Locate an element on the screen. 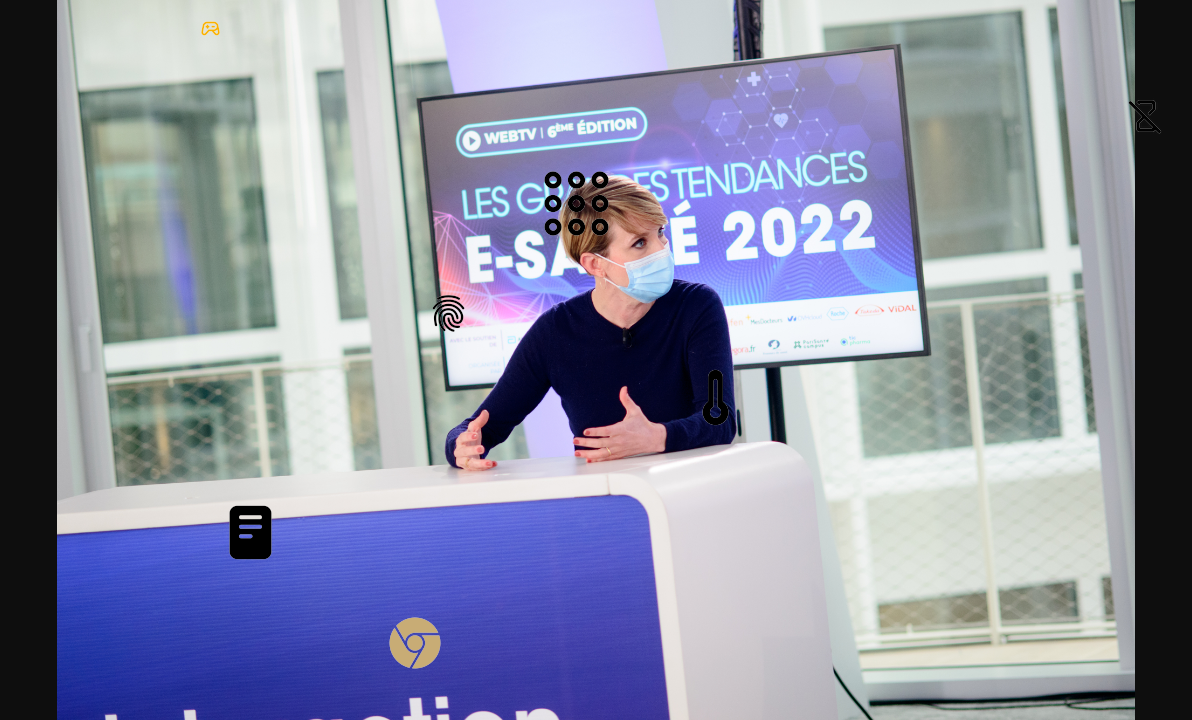  open games or gaming section is located at coordinates (210, 28).